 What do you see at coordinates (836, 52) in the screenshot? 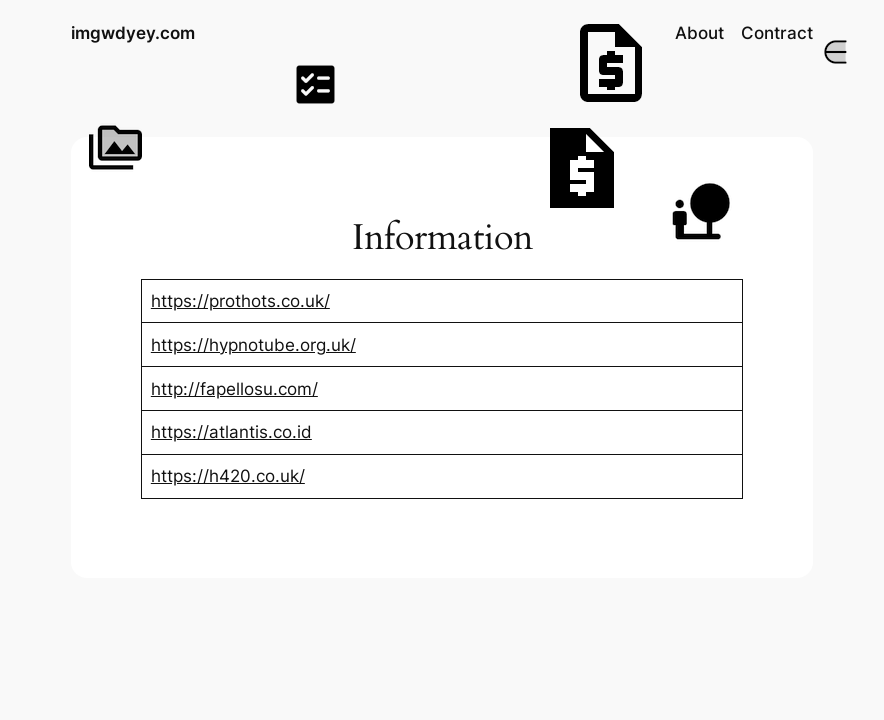
I see `indicates set membership in mathematical notation` at bounding box center [836, 52].